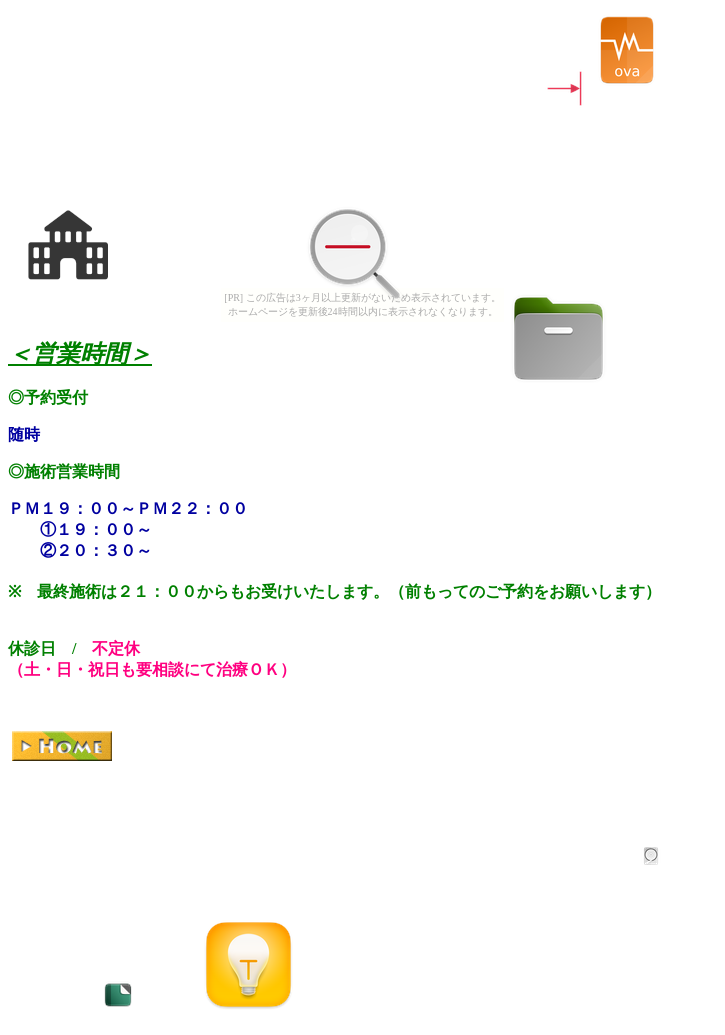  Describe the element at coordinates (118, 994) in the screenshot. I see `change desktop wallpaper settings` at that location.